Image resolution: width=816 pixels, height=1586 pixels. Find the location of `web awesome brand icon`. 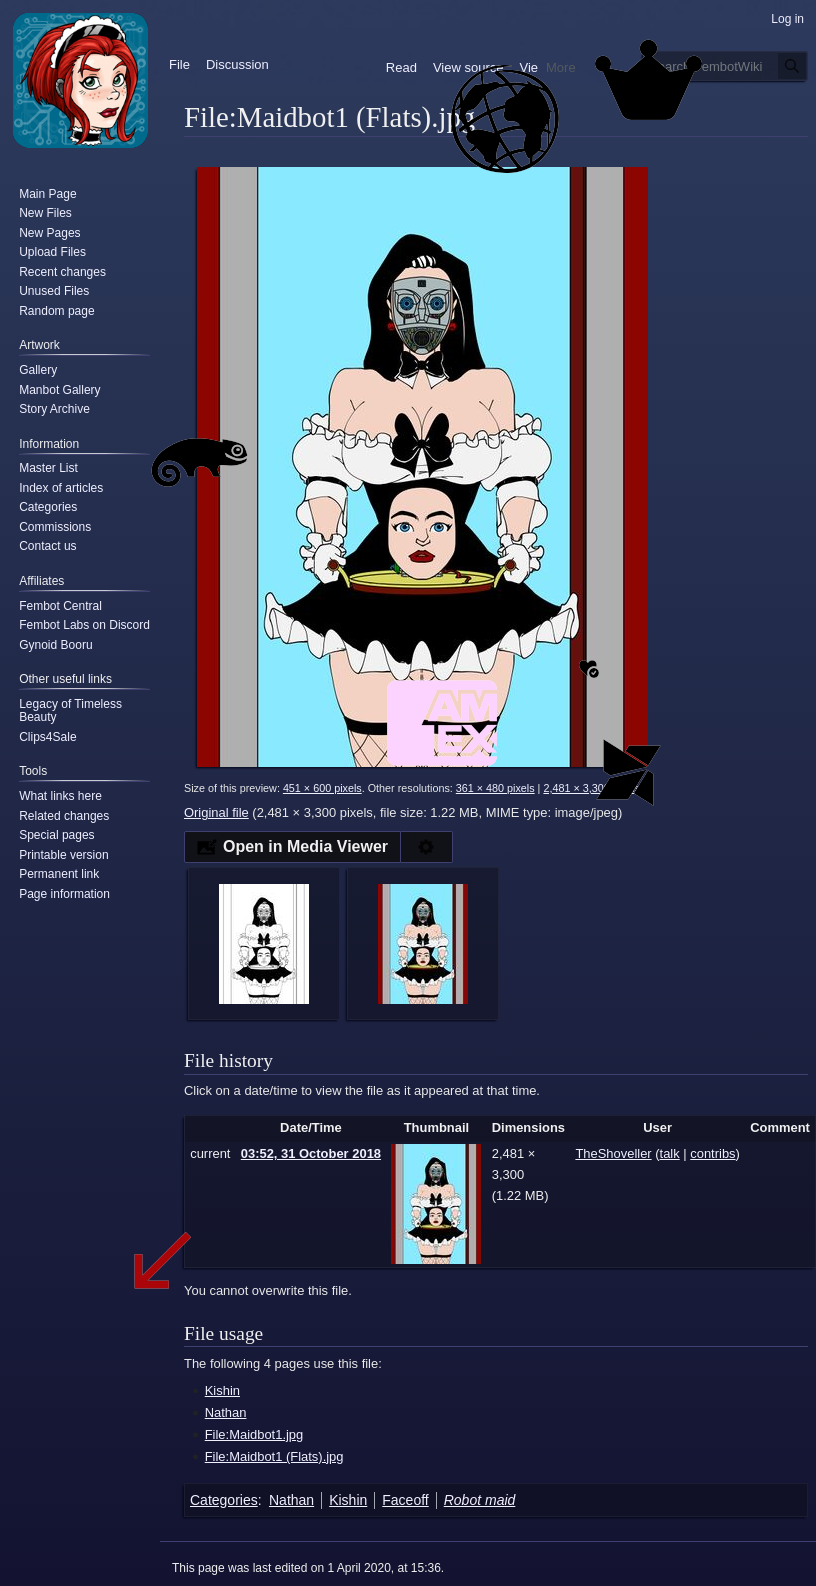

web awesome brand icon is located at coordinates (648, 82).